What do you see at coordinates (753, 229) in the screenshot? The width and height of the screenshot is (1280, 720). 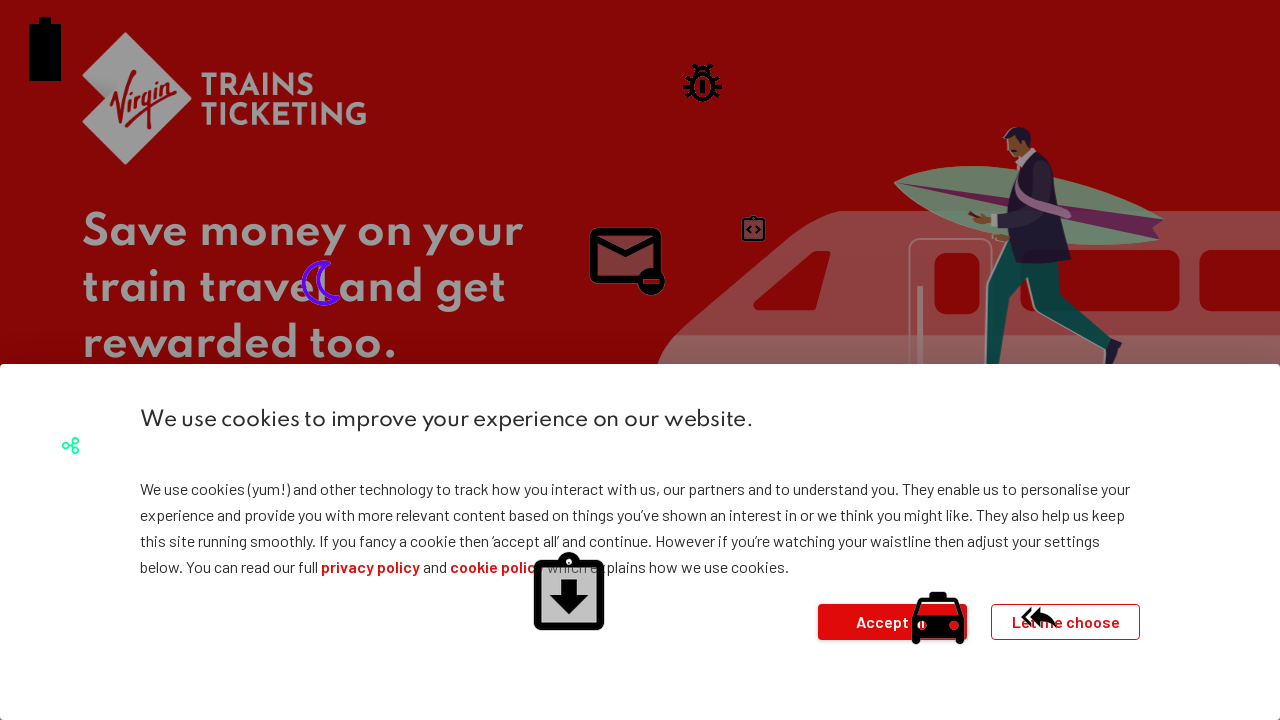 I see `view integration instructions or code snippets` at bounding box center [753, 229].